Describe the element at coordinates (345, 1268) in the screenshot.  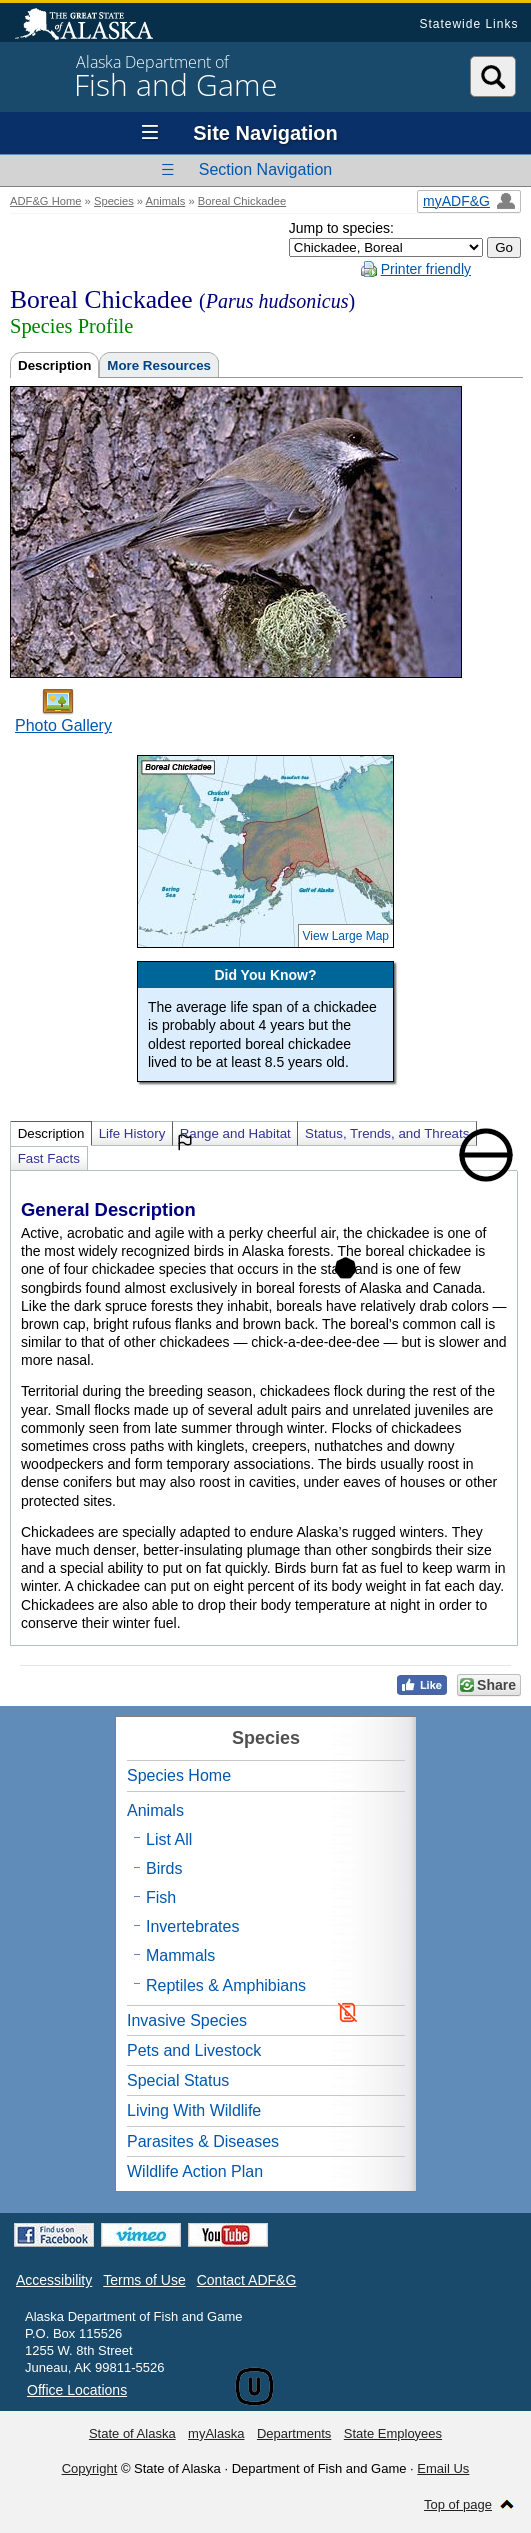
I see `a seven-sided shape indicator or badge container` at that location.